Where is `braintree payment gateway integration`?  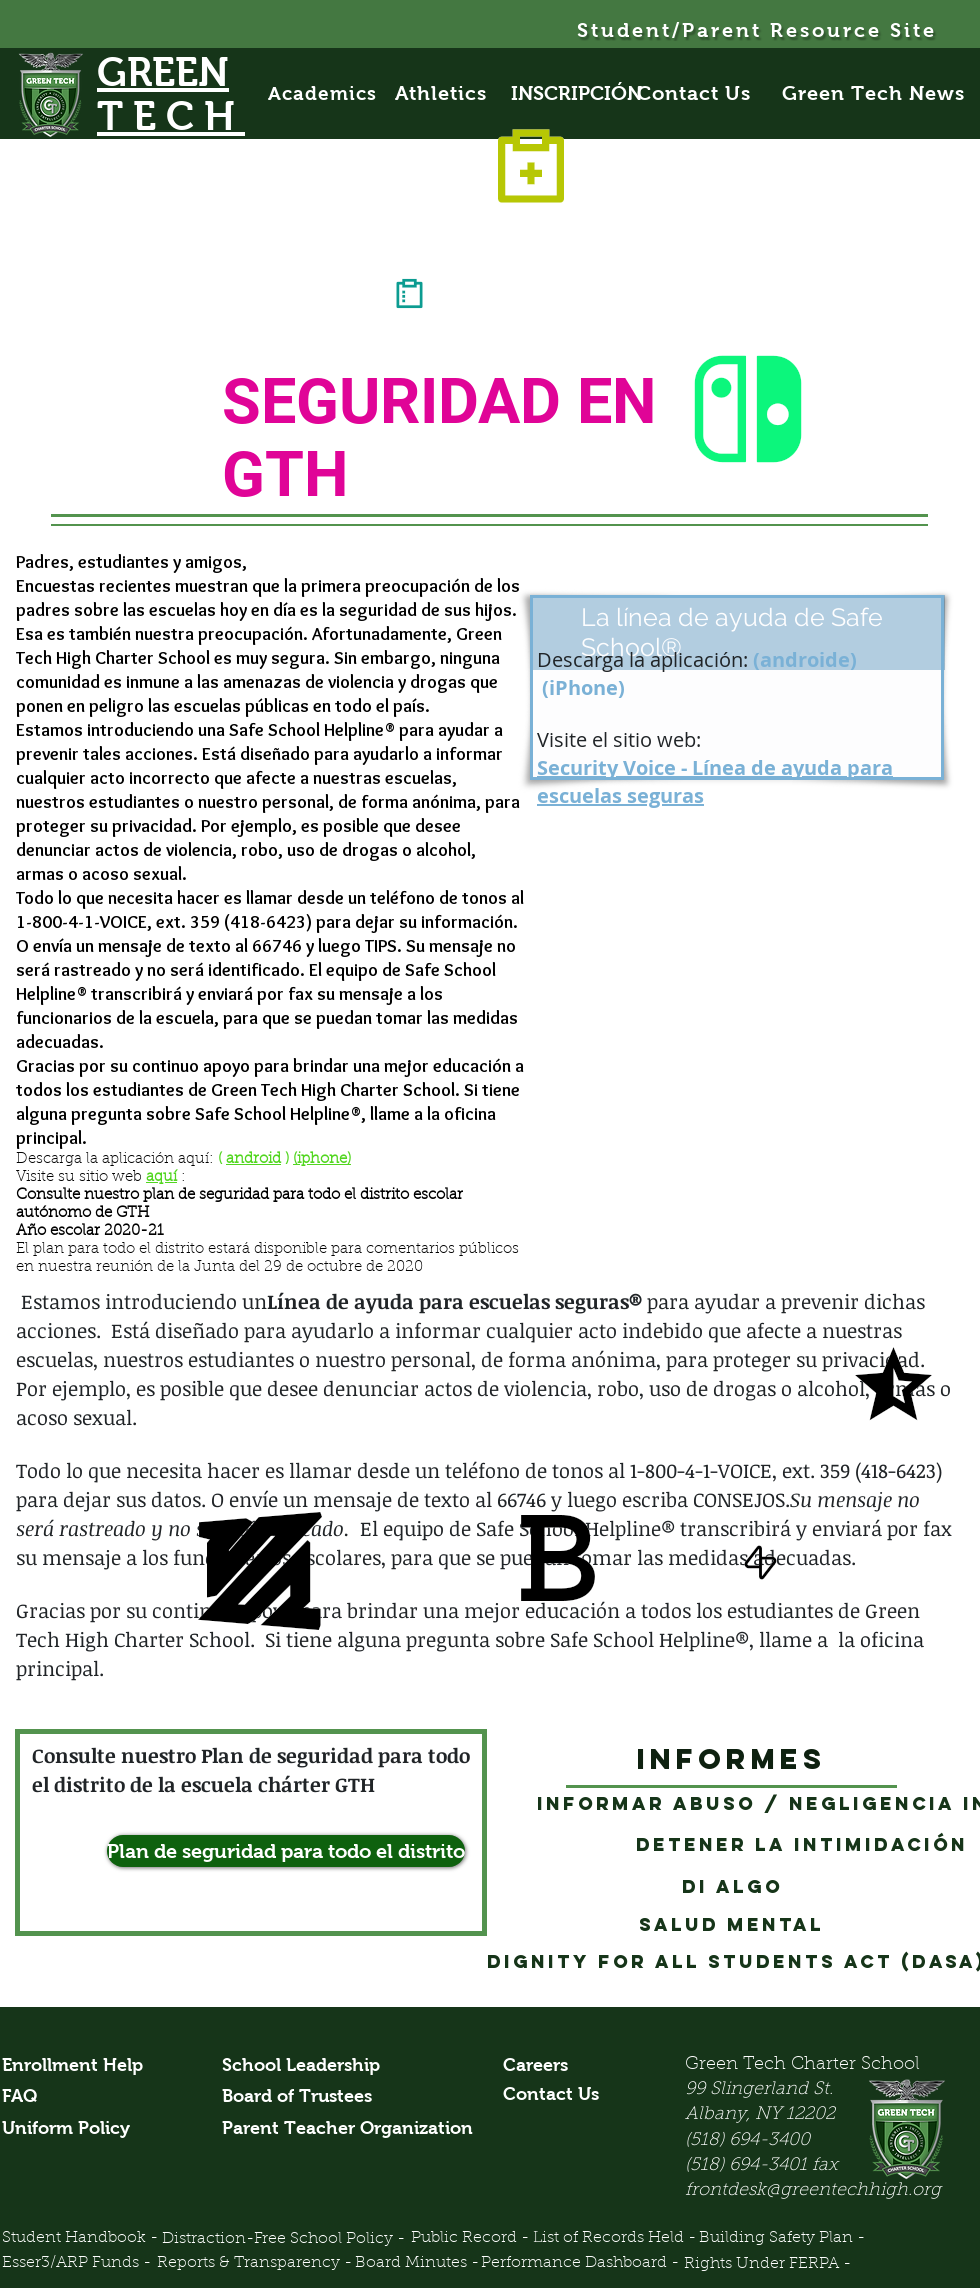 braintree payment gateway integration is located at coordinates (558, 1558).